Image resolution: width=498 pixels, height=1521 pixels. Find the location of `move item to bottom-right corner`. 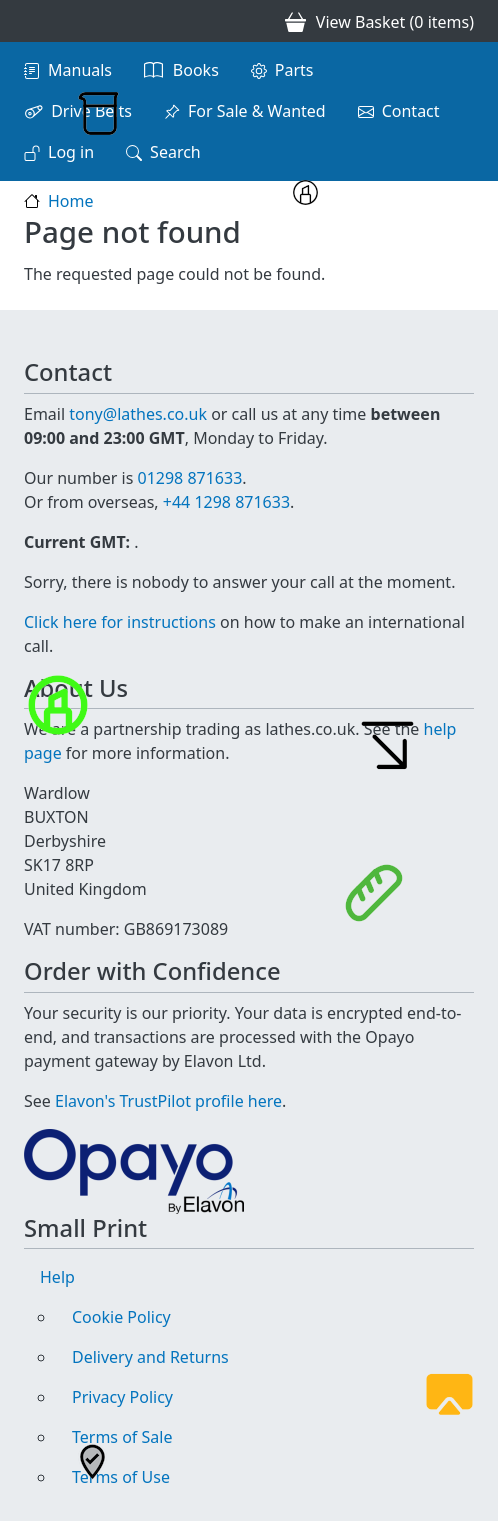

move item to bottom-right corner is located at coordinates (387, 747).